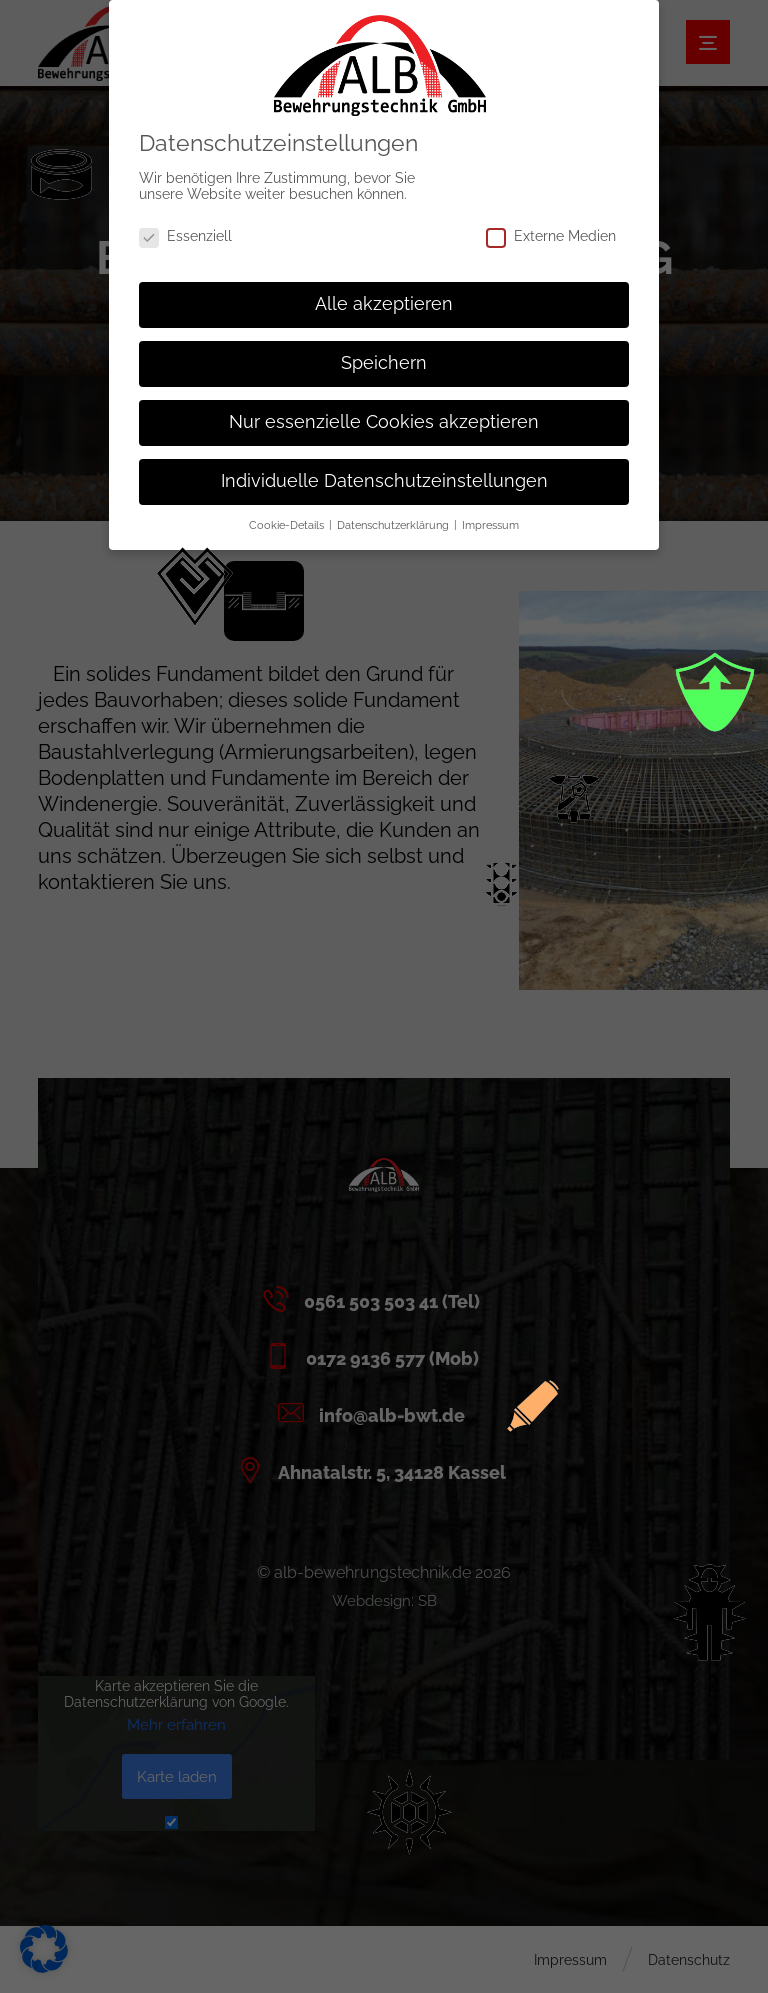 The height and width of the screenshot is (1993, 768). Describe the element at coordinates (709, 1612) in the screenshot. I see `equip spiked armor to your character` at that location.